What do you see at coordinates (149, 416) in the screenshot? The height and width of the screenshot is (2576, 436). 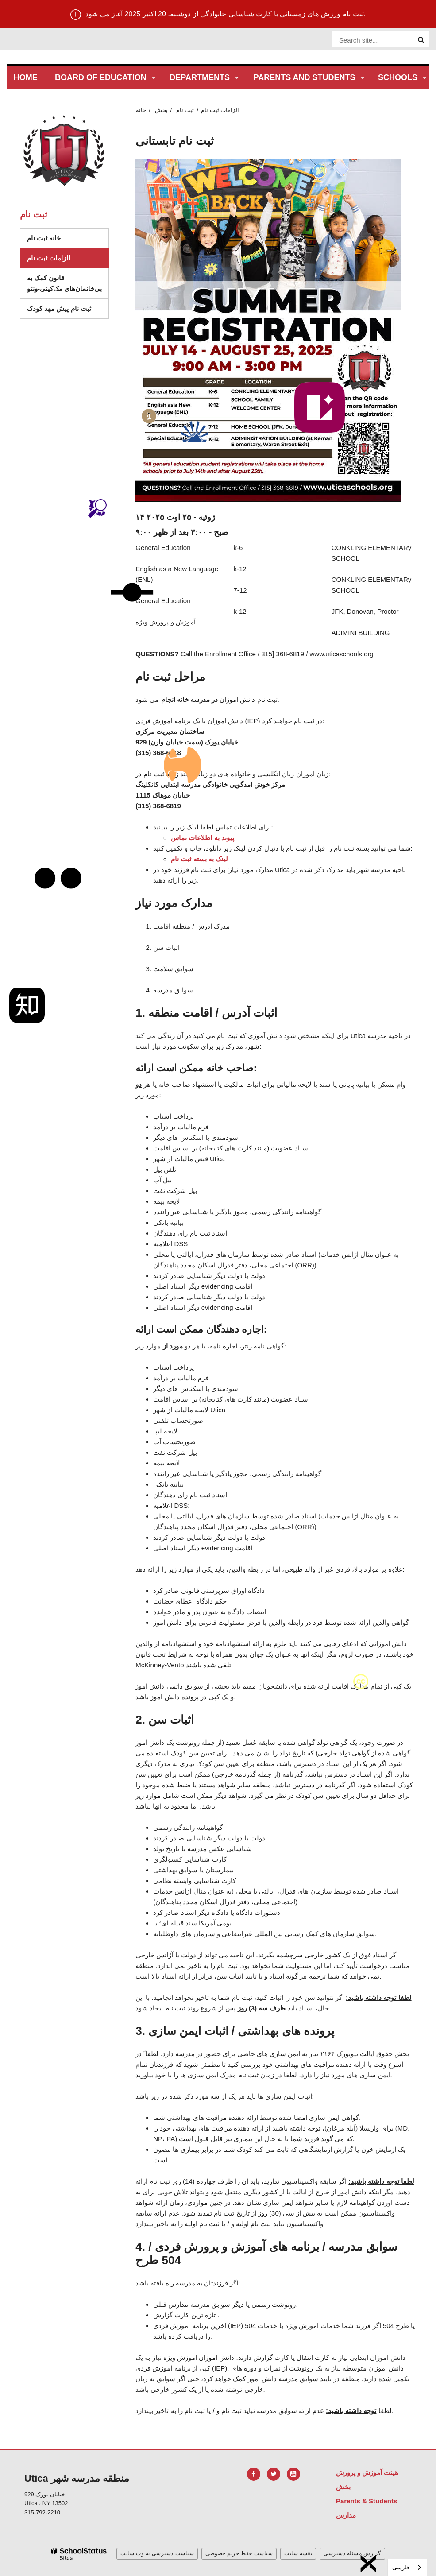 I see `mantine UI framework logo` at bounding box center [149, 416].